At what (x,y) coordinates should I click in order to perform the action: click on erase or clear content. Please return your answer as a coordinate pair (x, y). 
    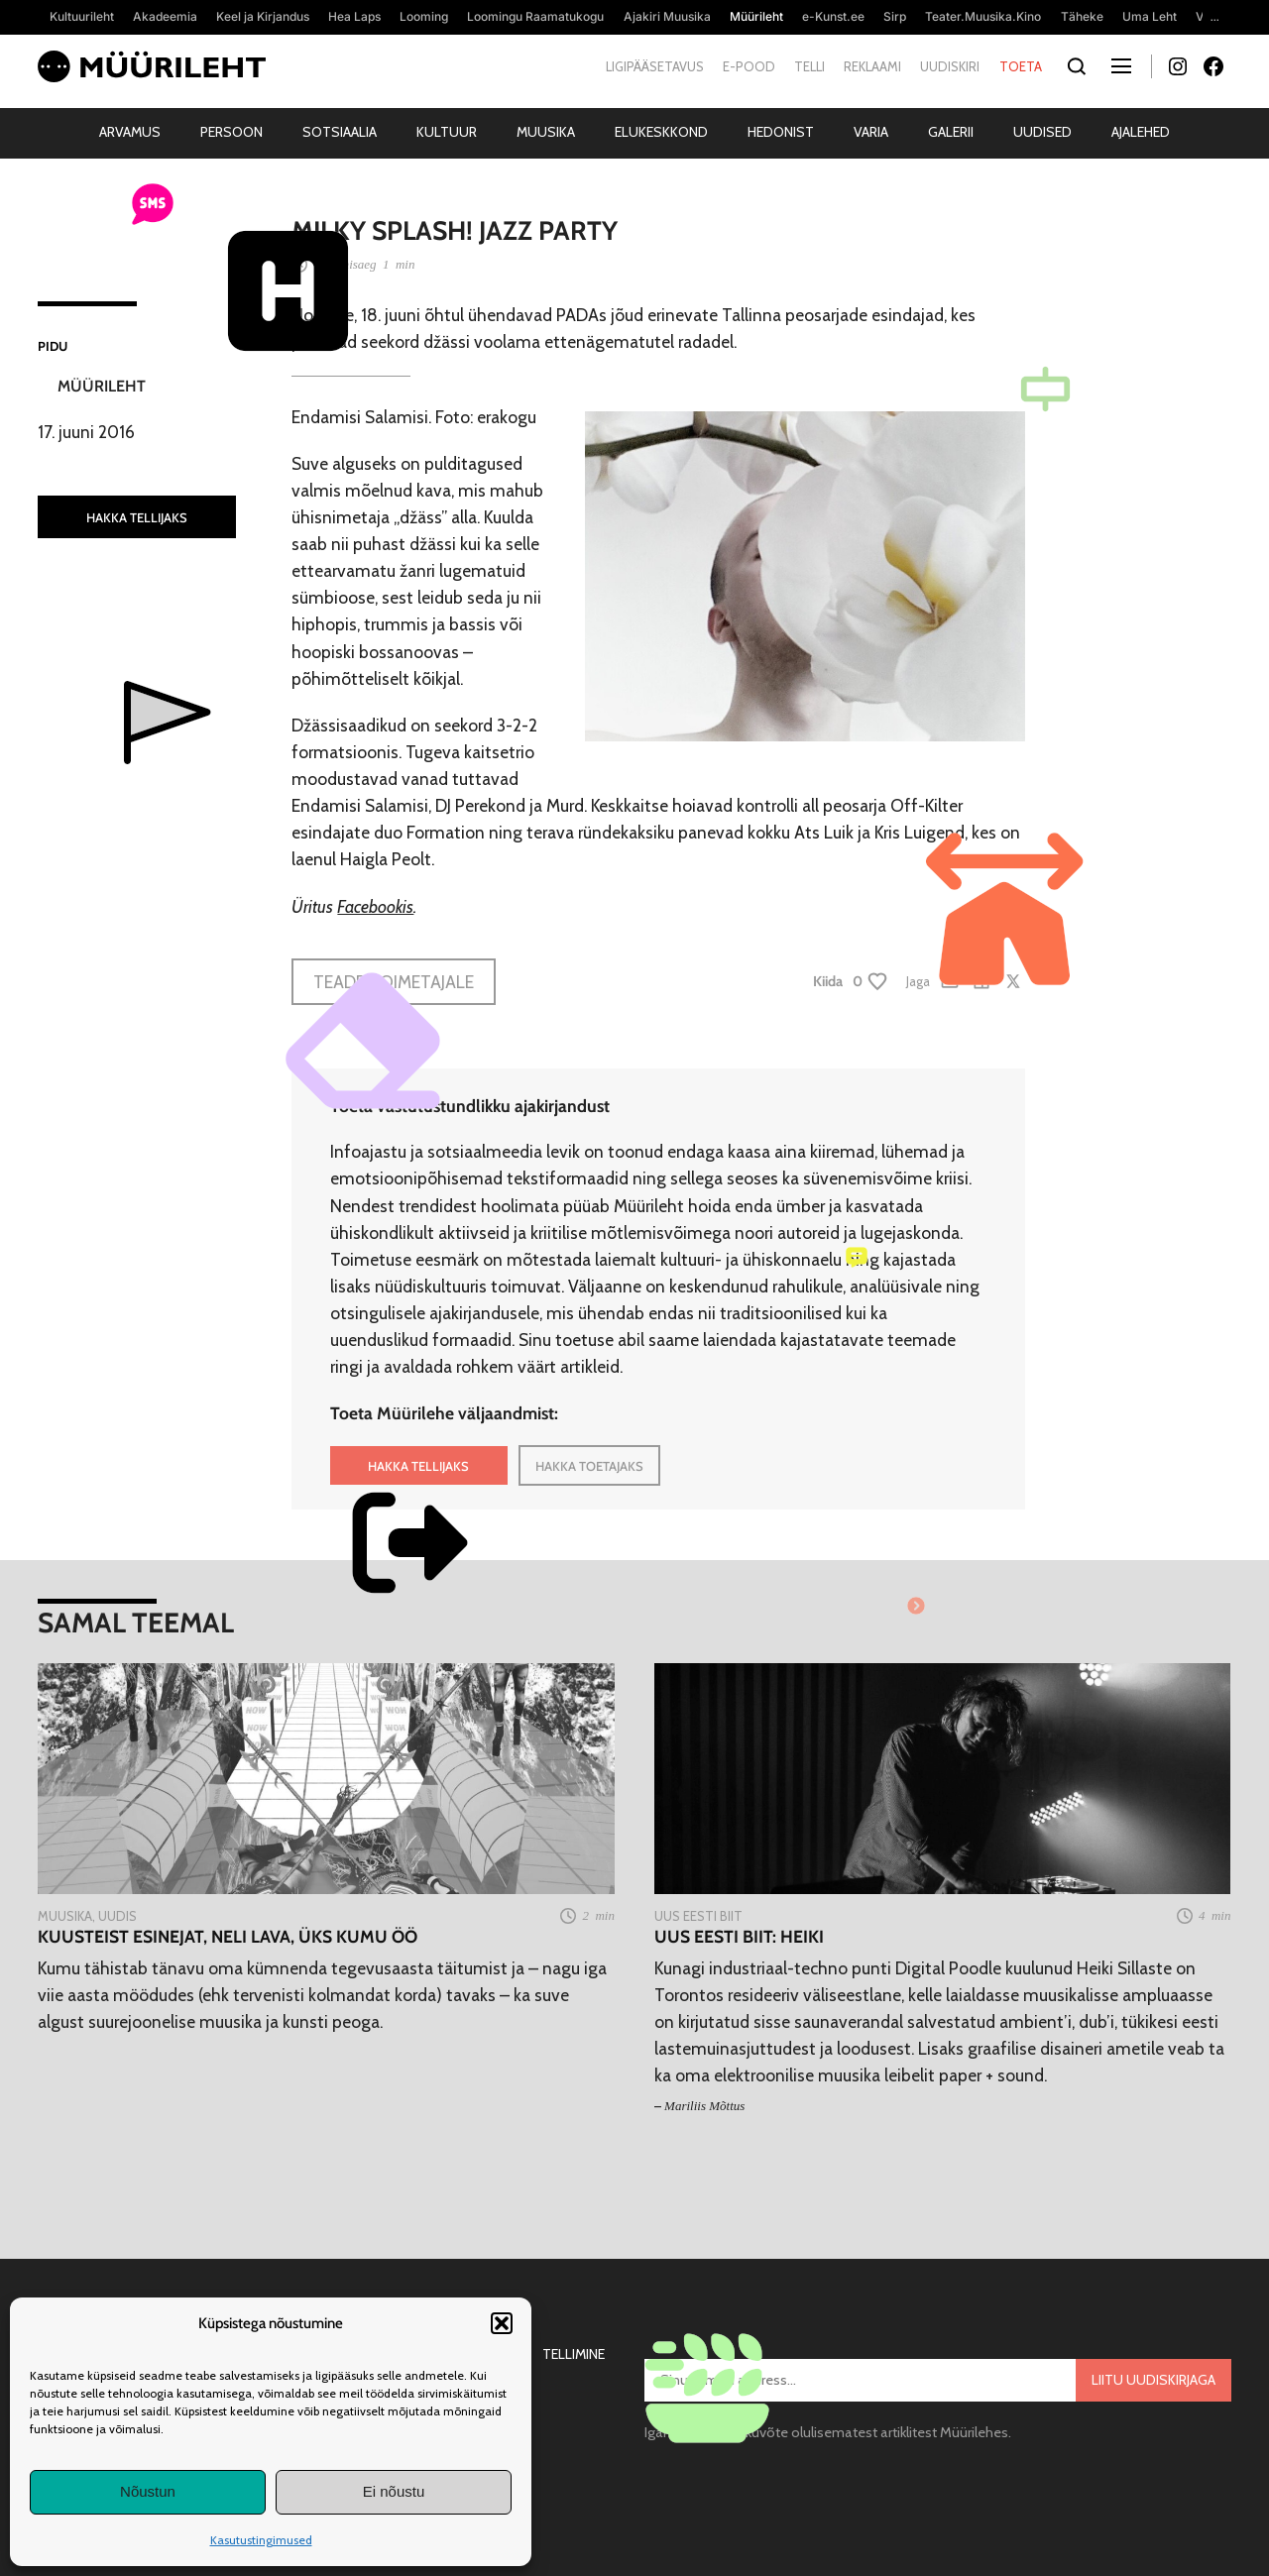
    Looking at the image, I should click on (367, 1045).